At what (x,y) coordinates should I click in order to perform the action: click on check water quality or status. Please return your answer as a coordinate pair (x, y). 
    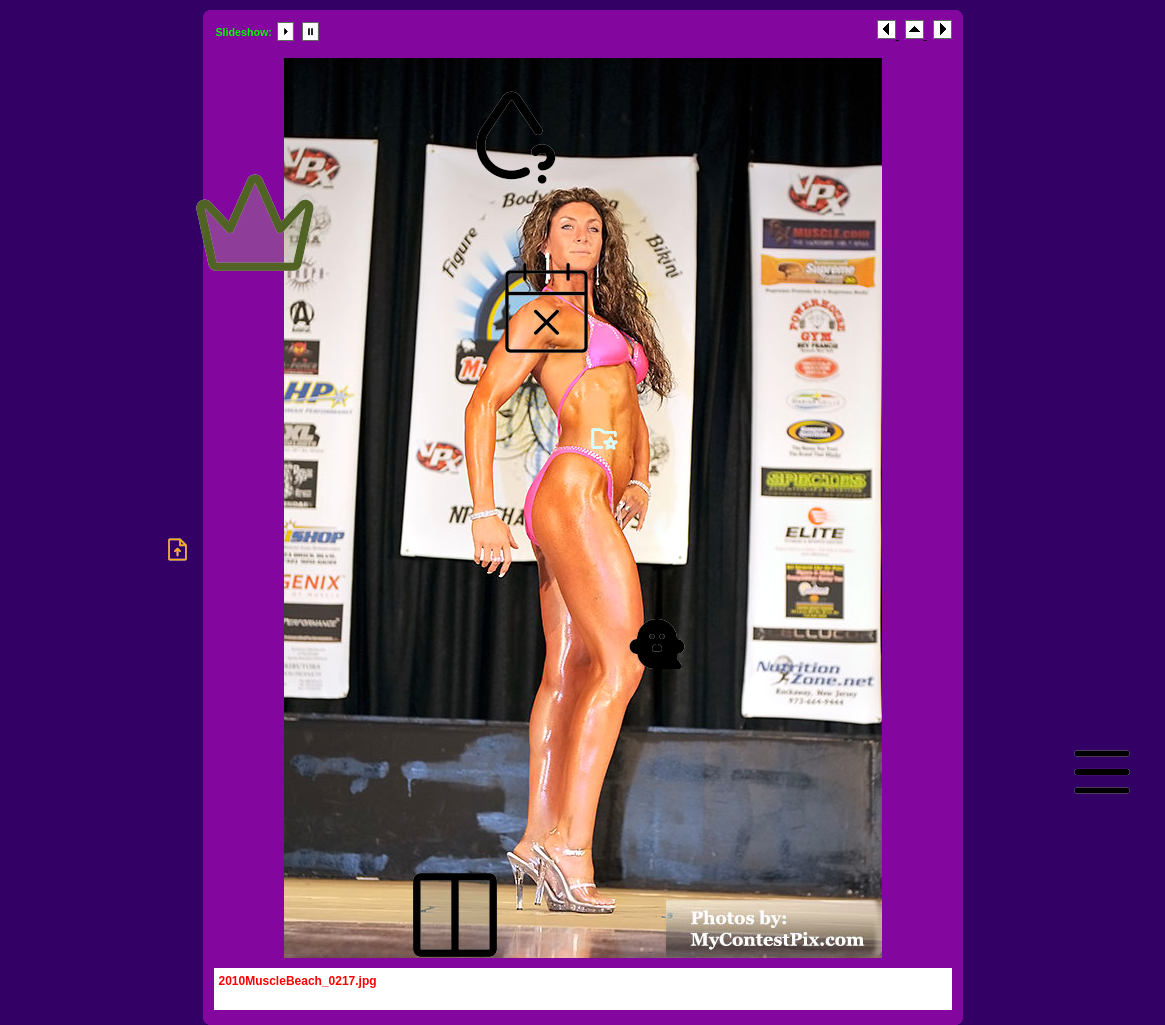
    Looking at the image, I should click on (511, 135).